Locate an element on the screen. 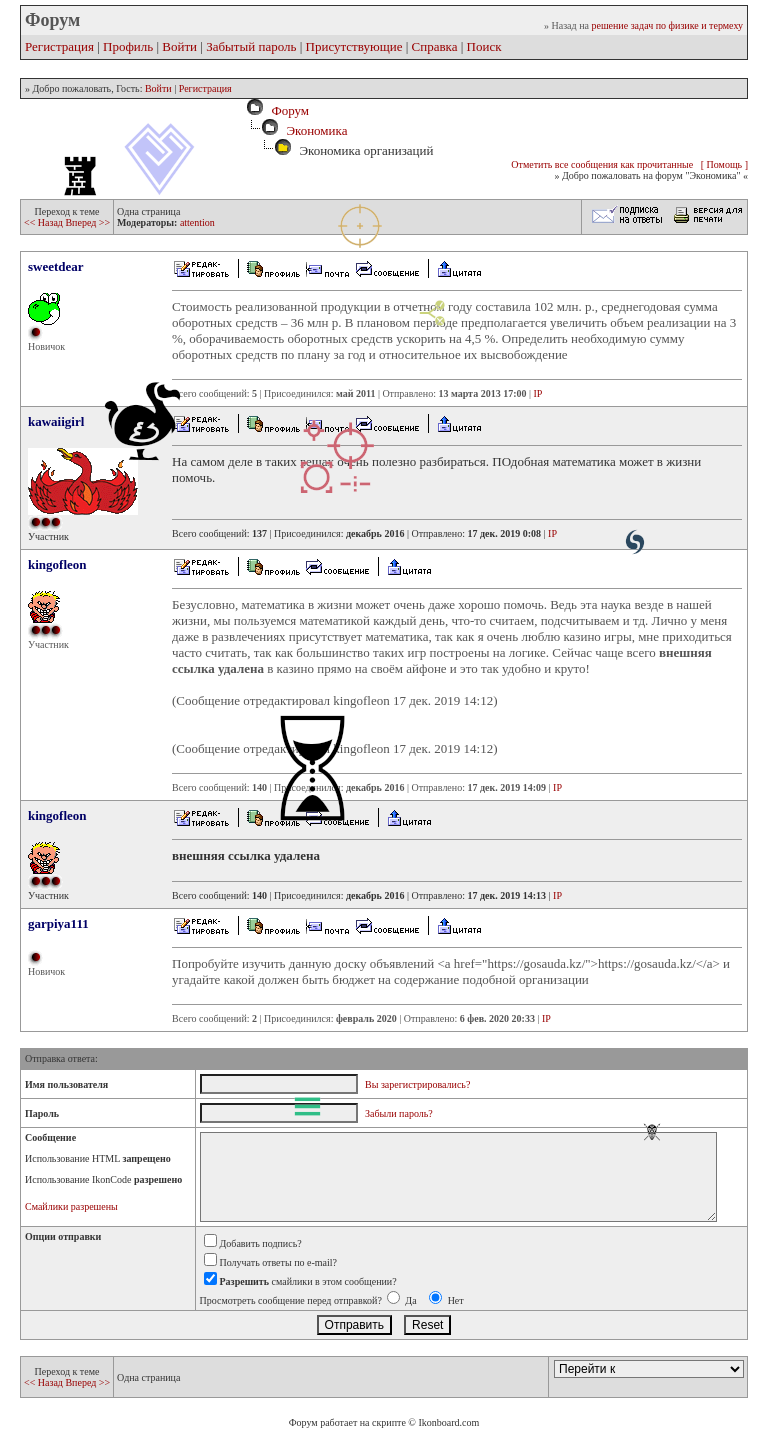 Image resolution: width=768 pixels, height=1447 pixels. aim or target an object in a game is located at coordinates (360, 226).